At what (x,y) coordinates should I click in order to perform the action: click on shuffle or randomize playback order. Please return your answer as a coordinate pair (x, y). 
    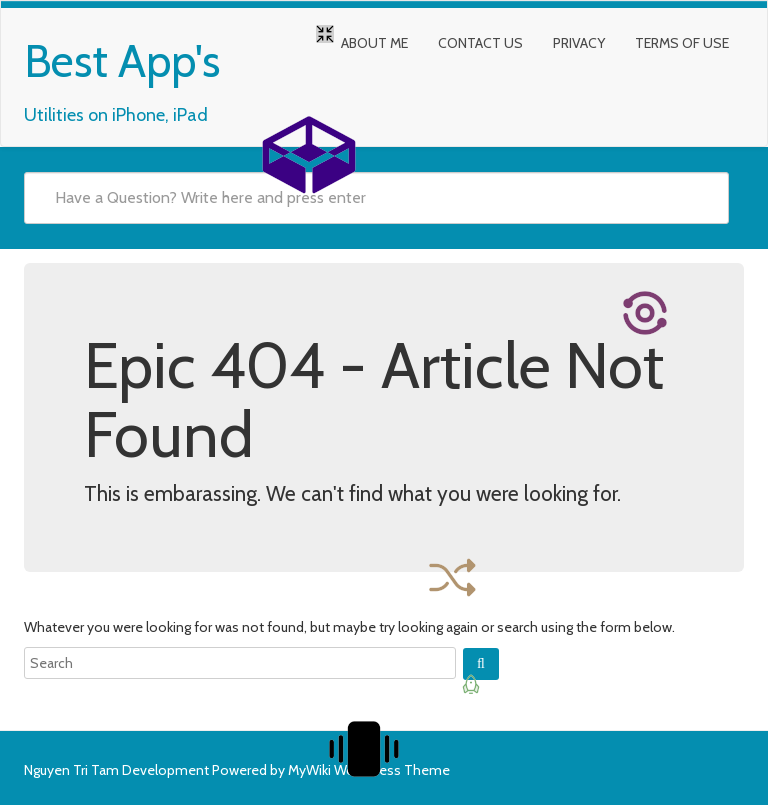
    Looking at the image, I should click on (451, 577).